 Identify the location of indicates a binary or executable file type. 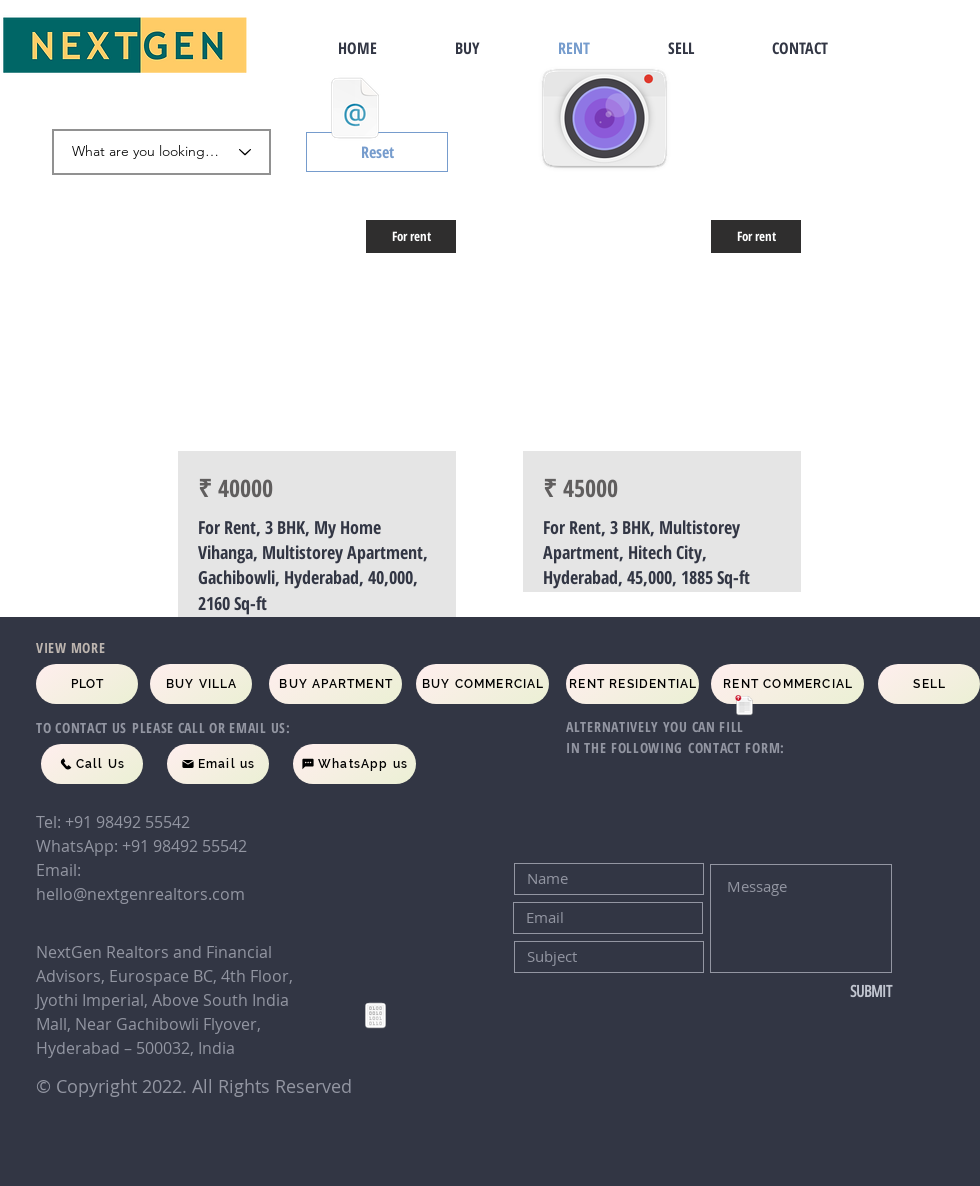
(375, 1015).